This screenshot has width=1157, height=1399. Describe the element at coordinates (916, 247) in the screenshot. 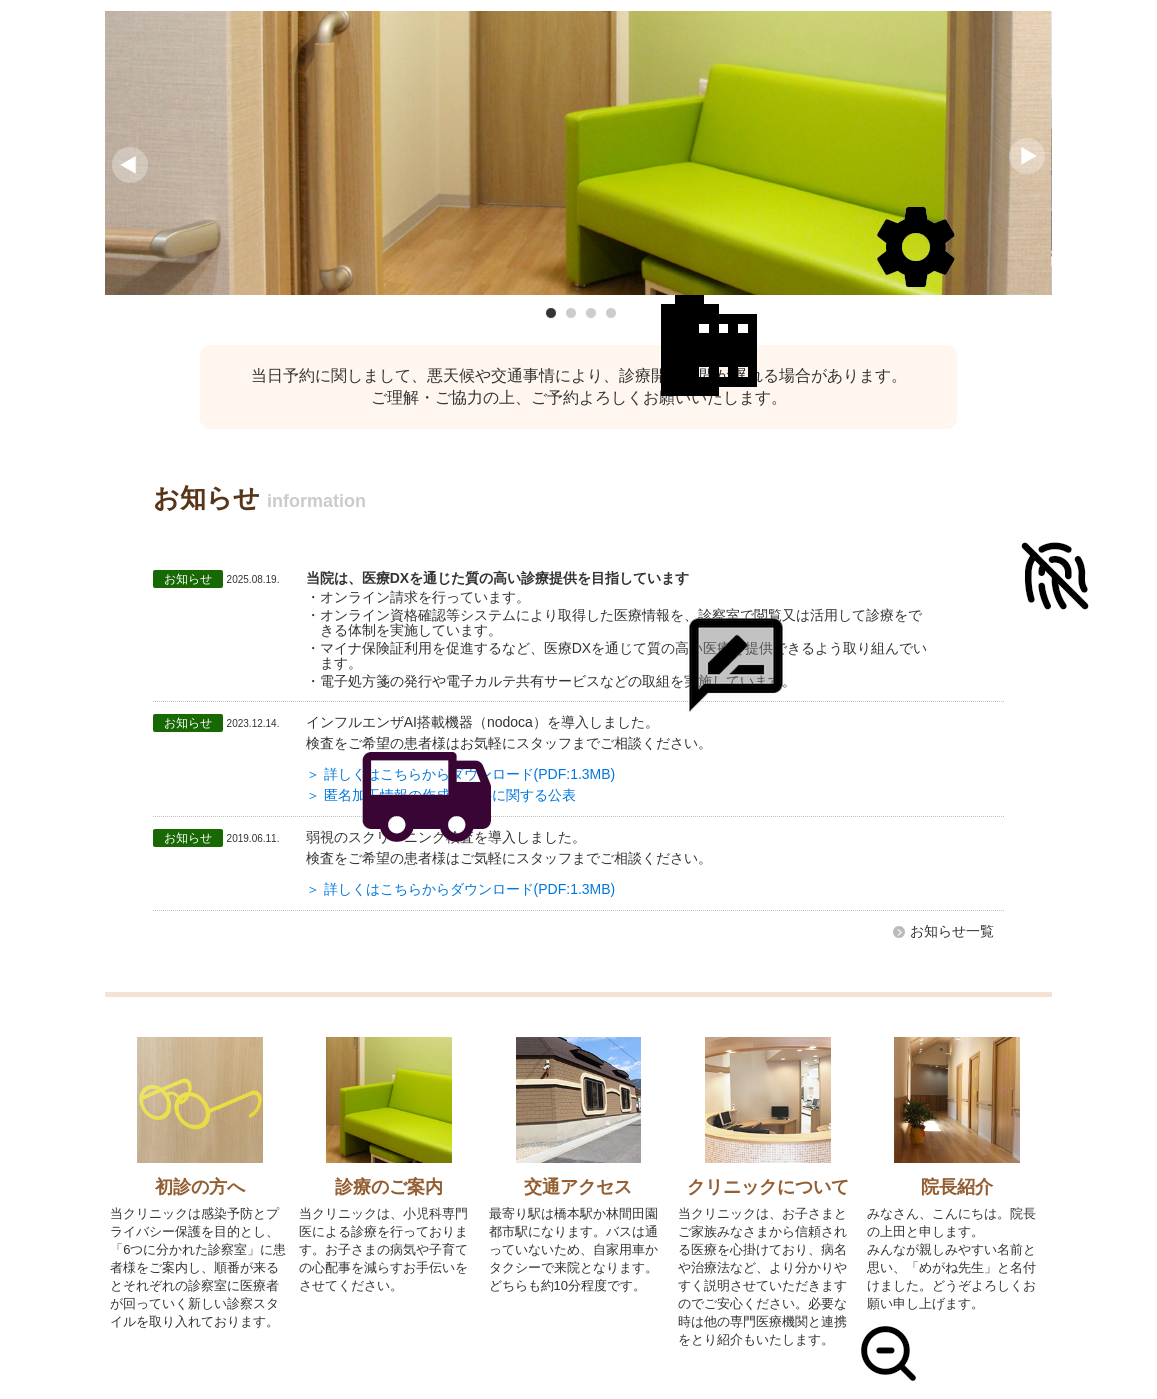

I see `access app or system settings` at that location.